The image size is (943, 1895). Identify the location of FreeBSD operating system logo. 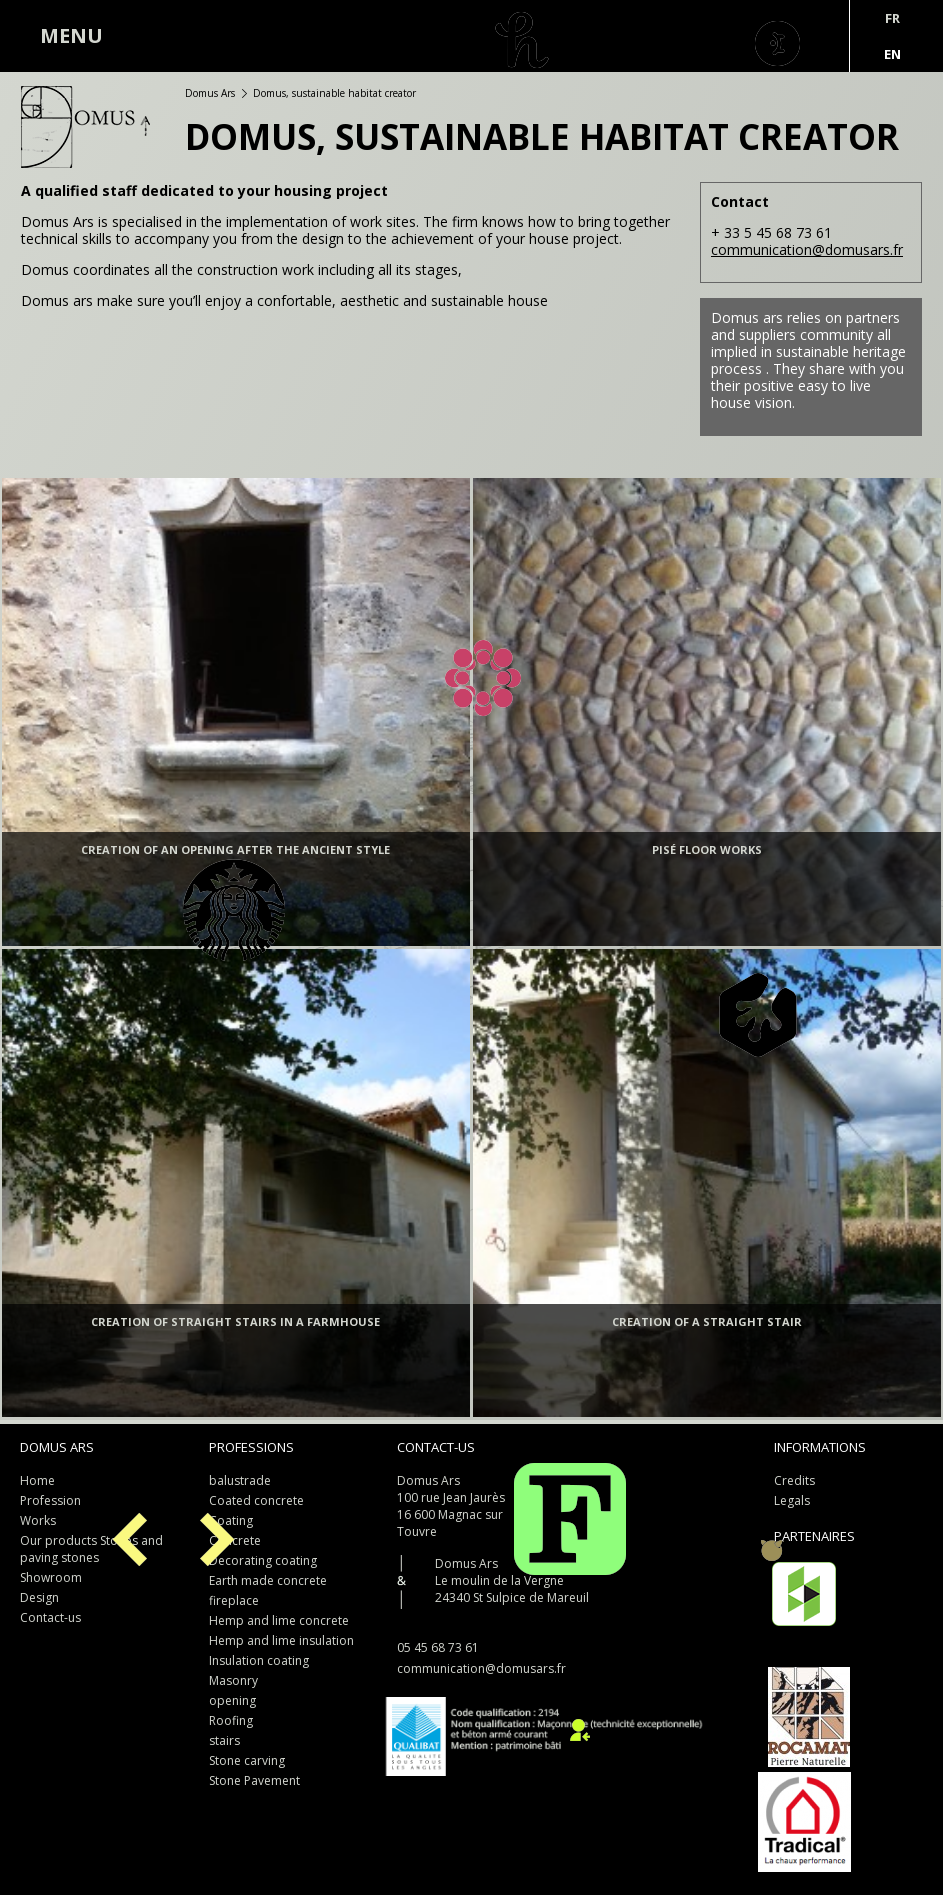
(772, 1550).